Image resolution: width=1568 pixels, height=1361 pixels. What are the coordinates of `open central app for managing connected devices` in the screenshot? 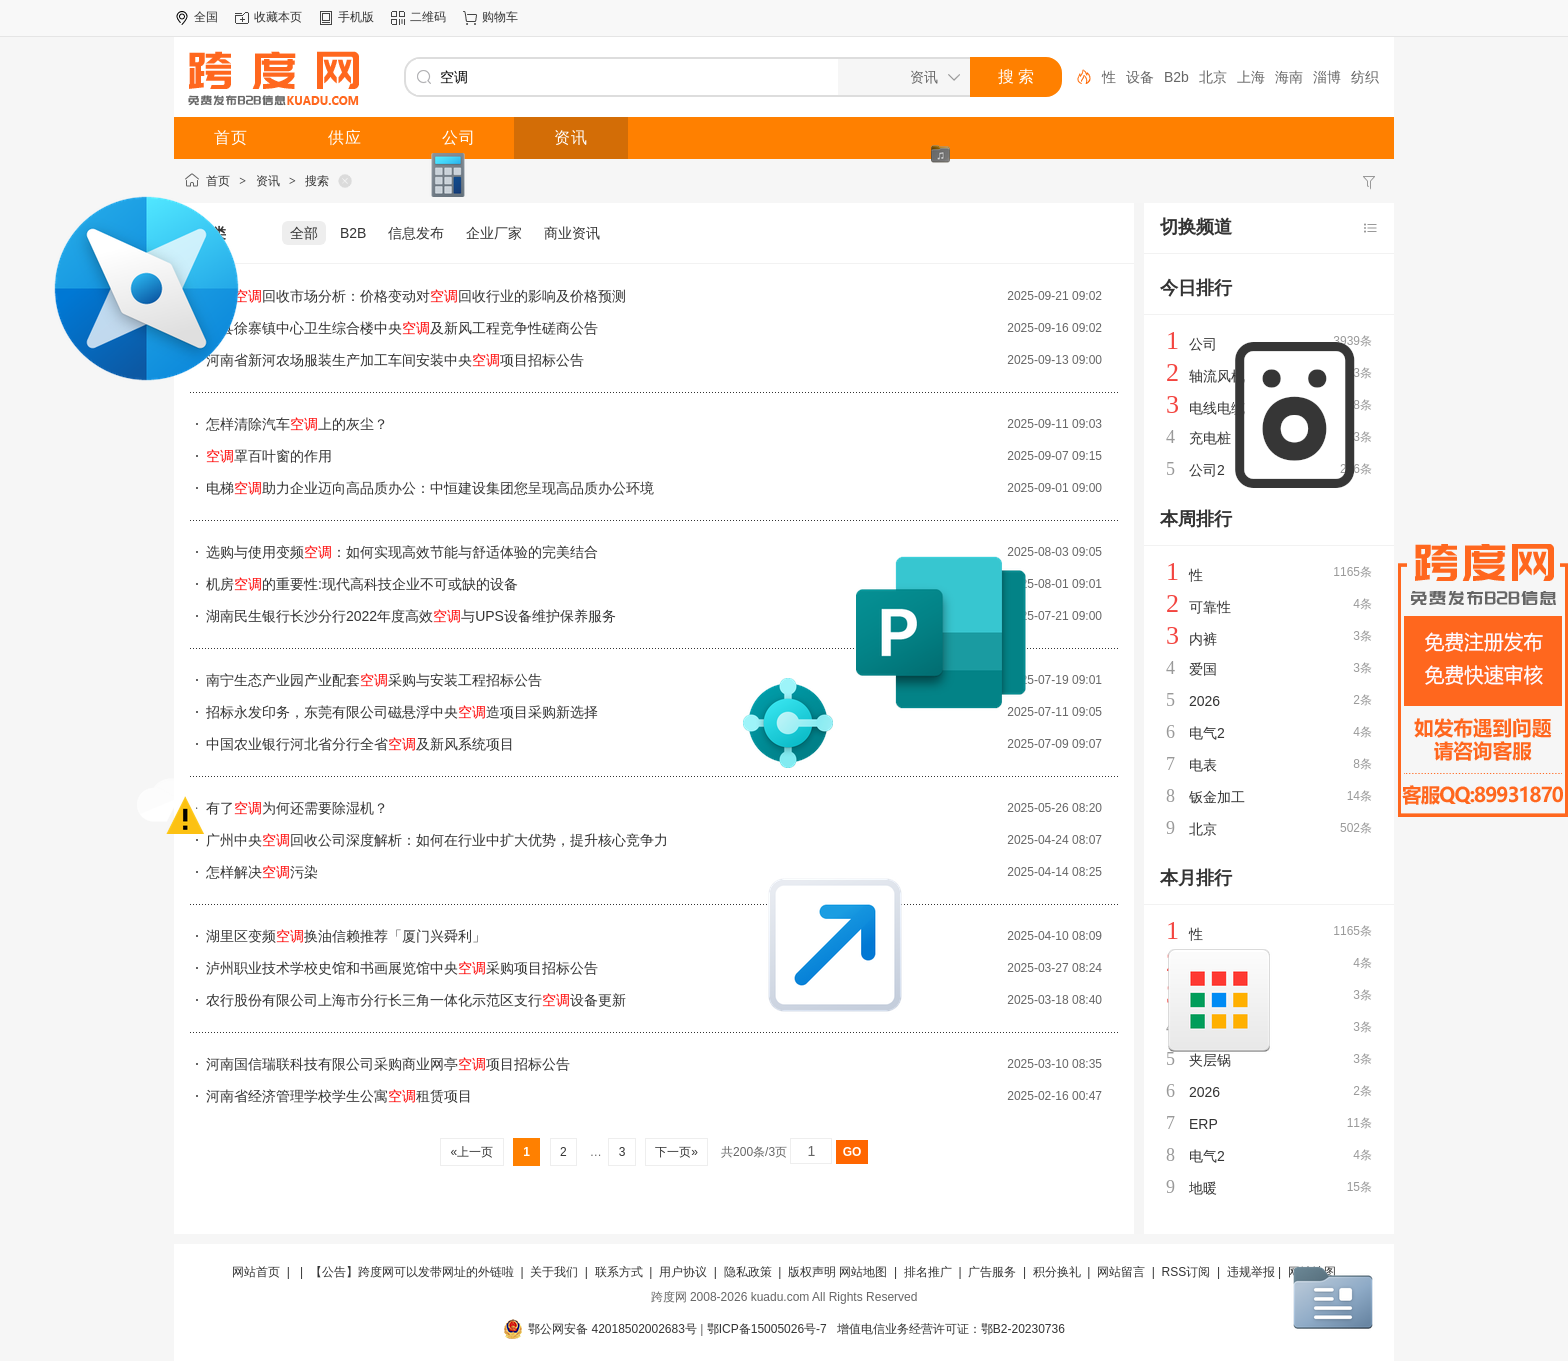 It's located at (788, 723).